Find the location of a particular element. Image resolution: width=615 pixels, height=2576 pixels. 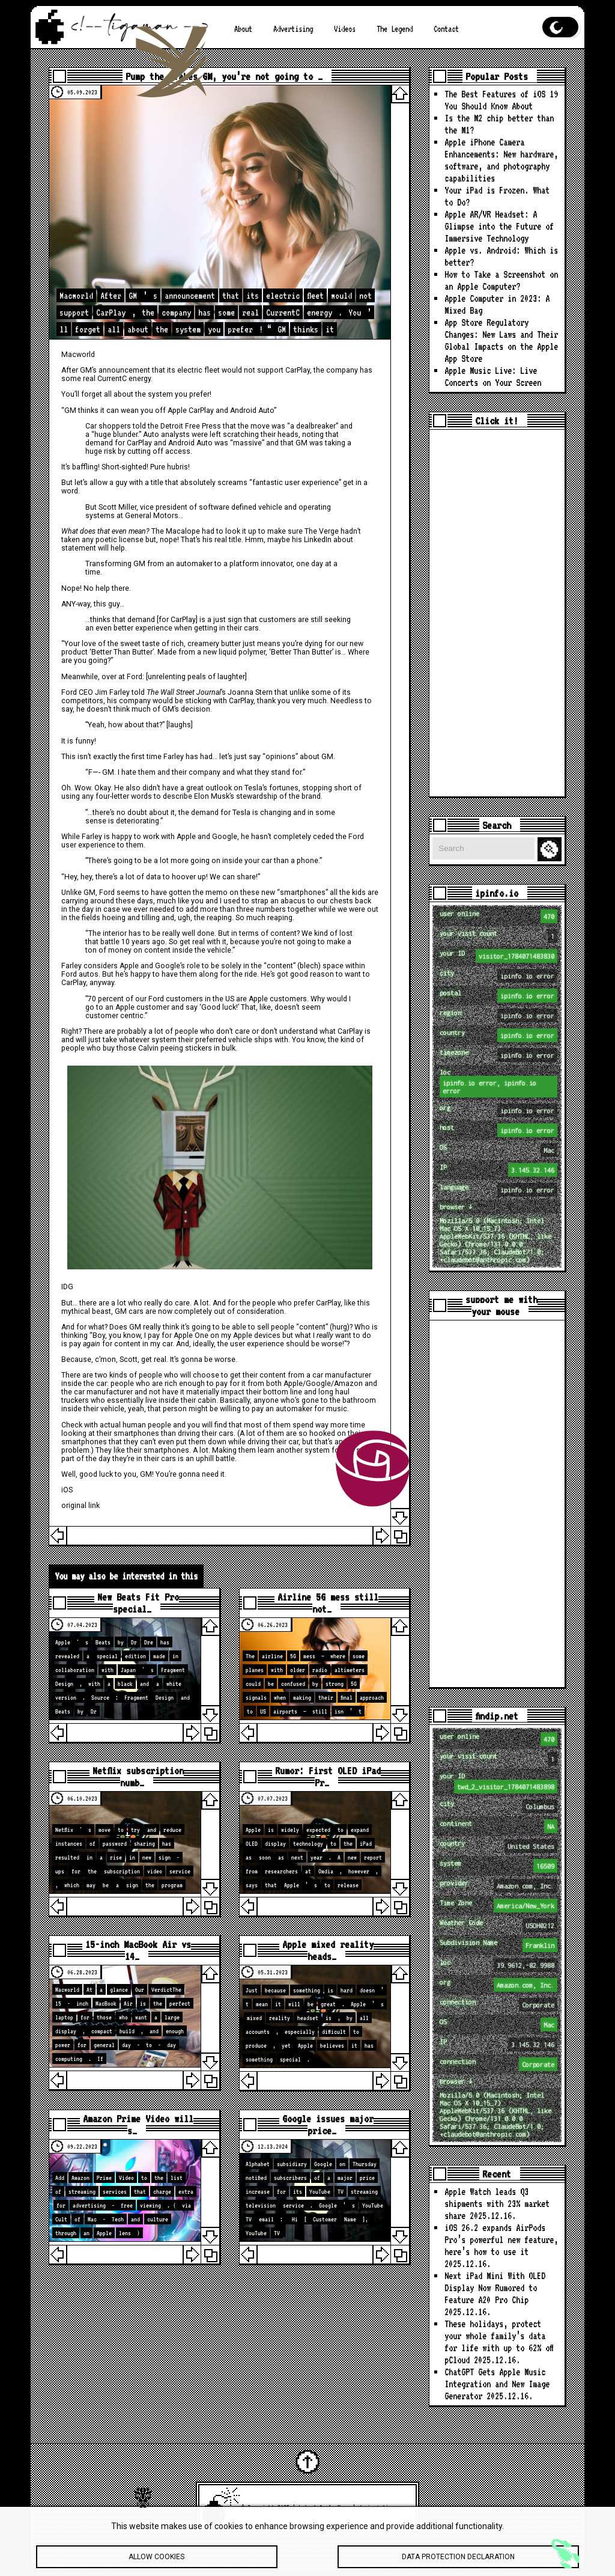

scorpion character or creature icon in a game is located at coordinates (566, 2554).